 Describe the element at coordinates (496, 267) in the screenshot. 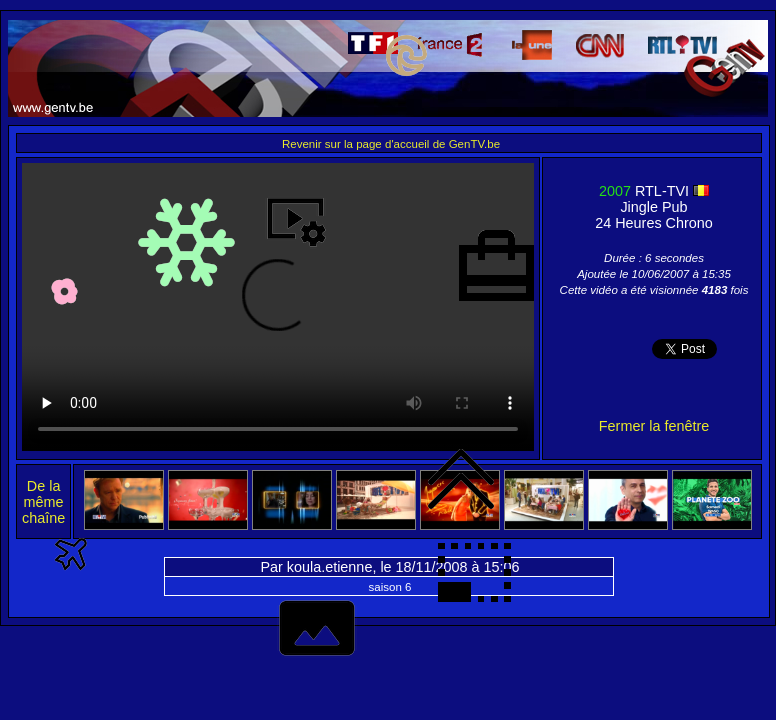

I see `access travel documents or itinerary` at that location.